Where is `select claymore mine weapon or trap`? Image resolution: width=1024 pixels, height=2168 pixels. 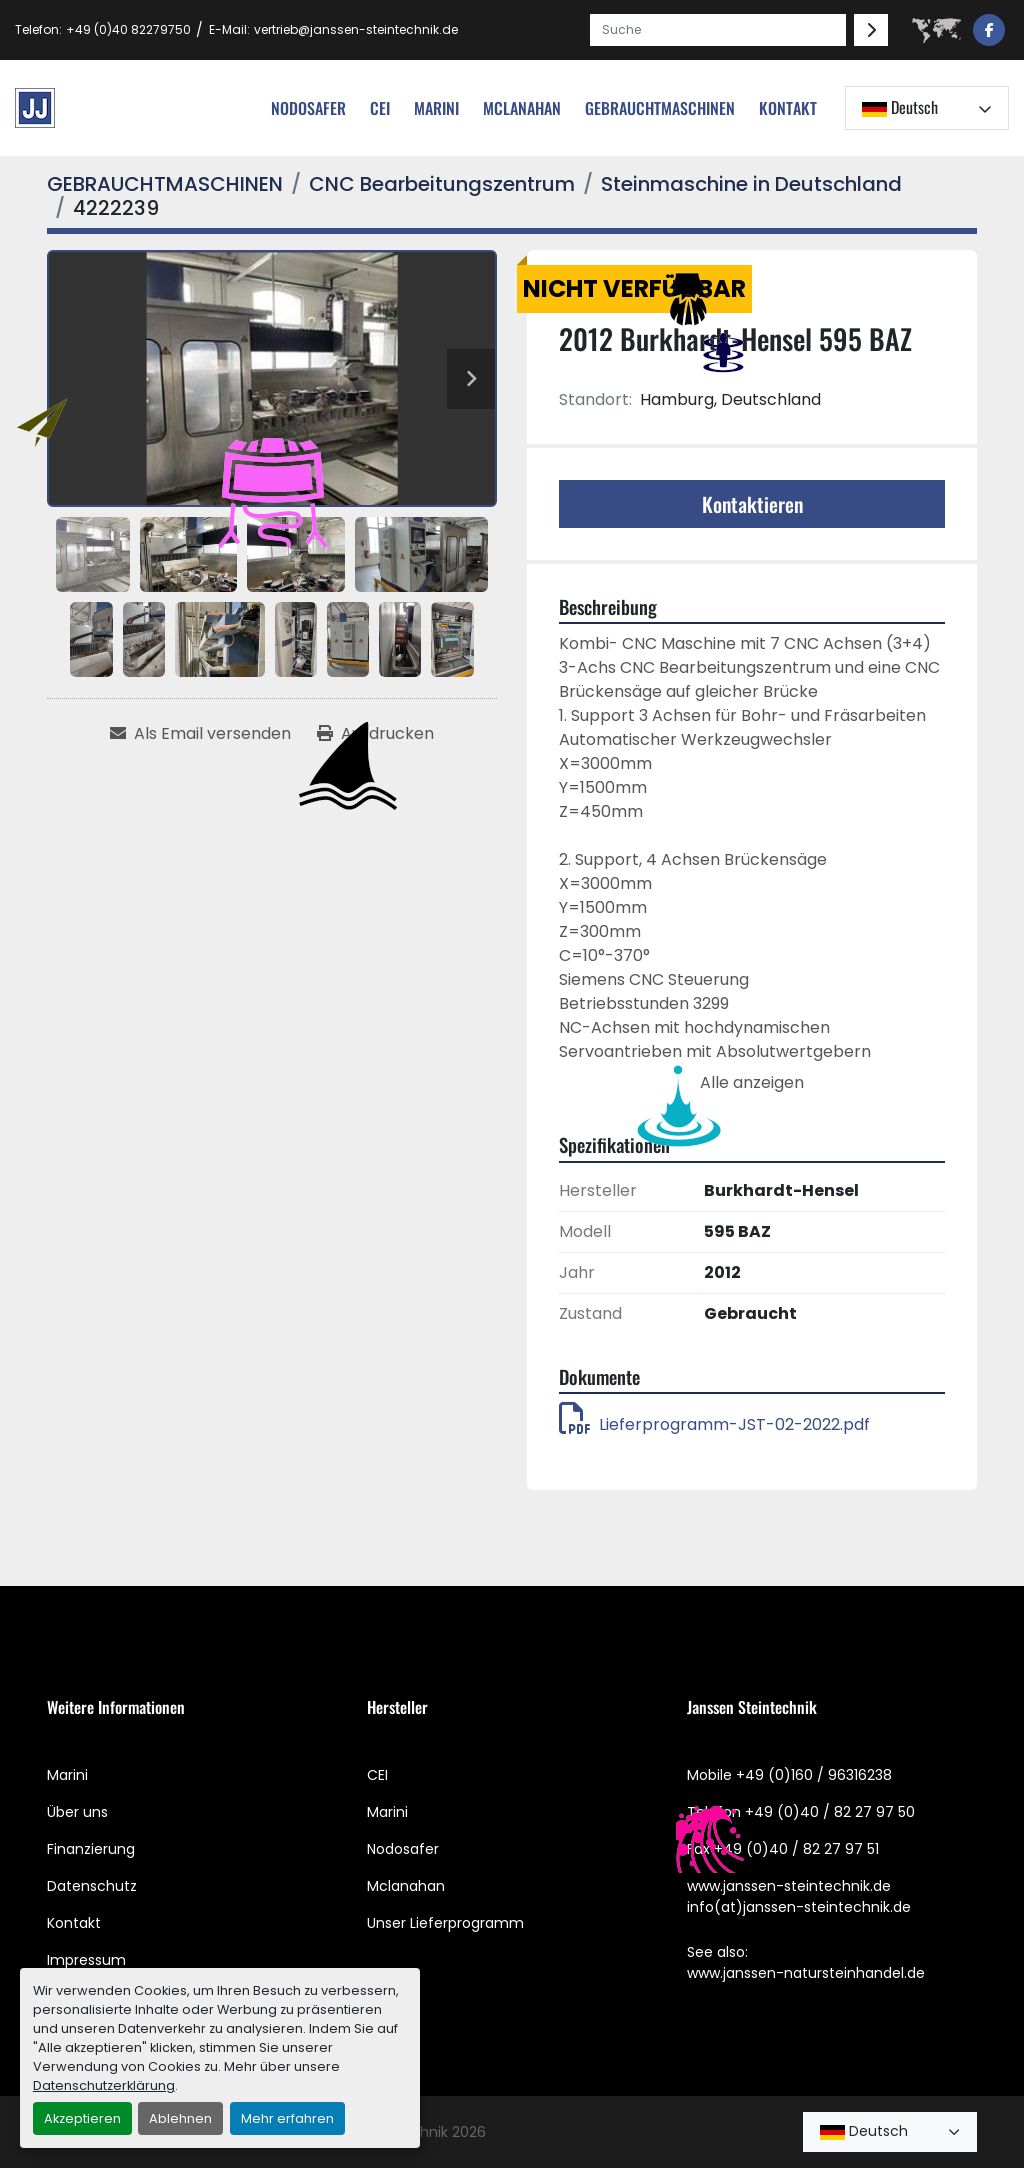
select claymore mine weapon or trap is located at coordinates (273, 492).